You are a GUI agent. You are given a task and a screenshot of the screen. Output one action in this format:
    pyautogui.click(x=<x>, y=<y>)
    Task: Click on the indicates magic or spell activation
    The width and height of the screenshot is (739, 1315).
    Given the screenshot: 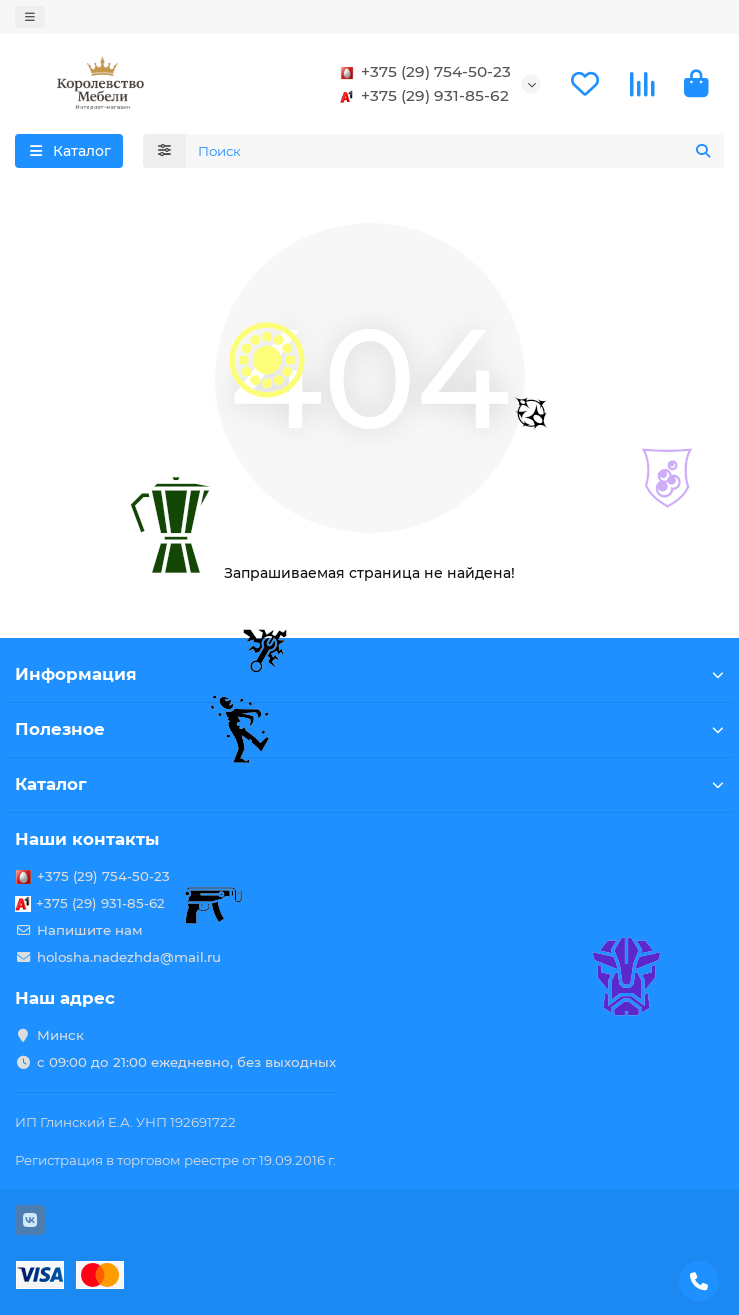 What is the action you would take?
    pyautogui.click(x=531, y=413)
    